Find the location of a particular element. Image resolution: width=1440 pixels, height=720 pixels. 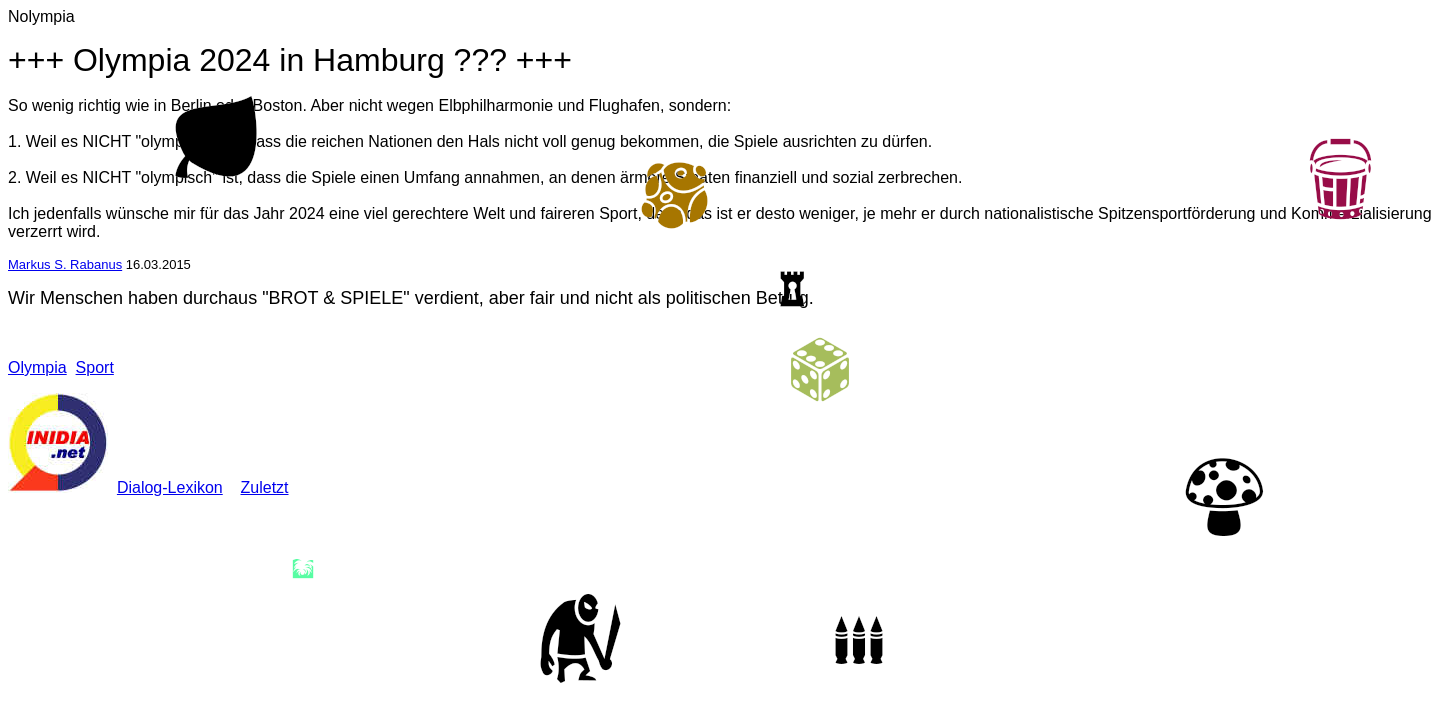

roll the dice or randomize is located at coordinates (820, 370).